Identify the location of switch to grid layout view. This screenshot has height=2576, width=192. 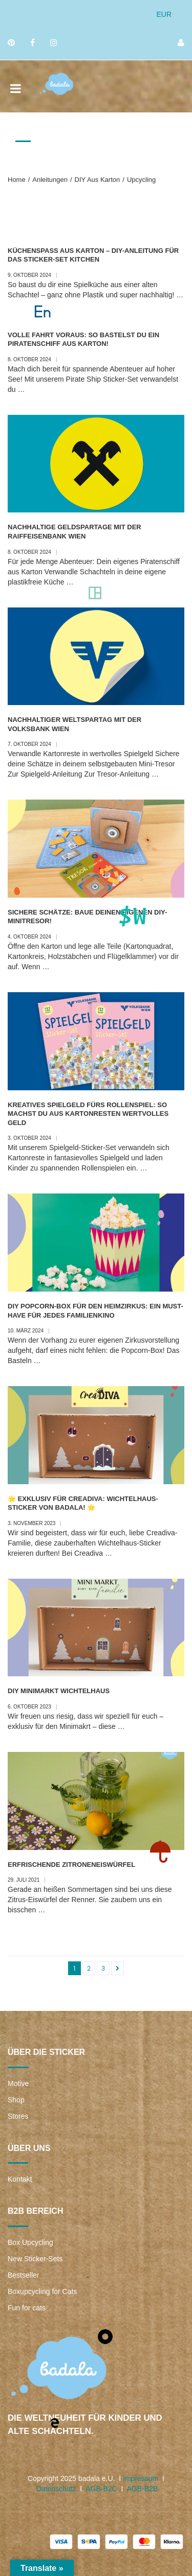
(95, 593).